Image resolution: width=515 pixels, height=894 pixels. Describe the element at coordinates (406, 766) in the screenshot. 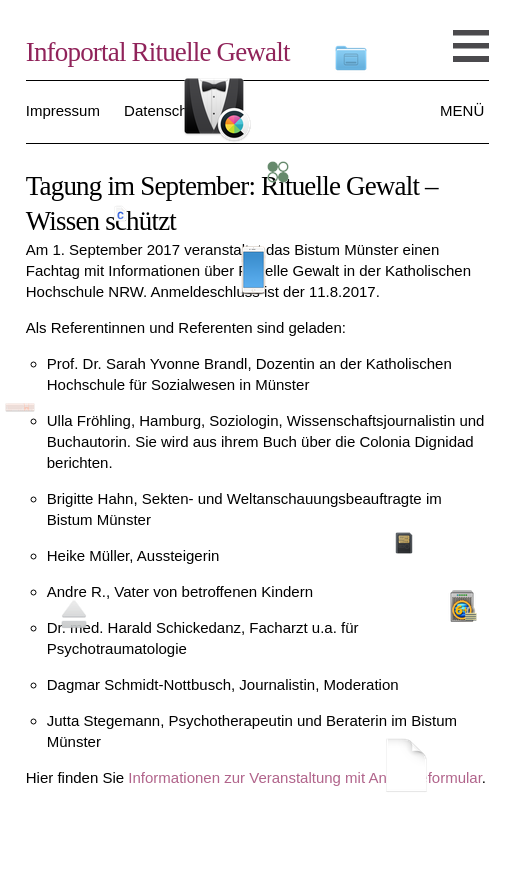

I see `a generic file or document` at that location.